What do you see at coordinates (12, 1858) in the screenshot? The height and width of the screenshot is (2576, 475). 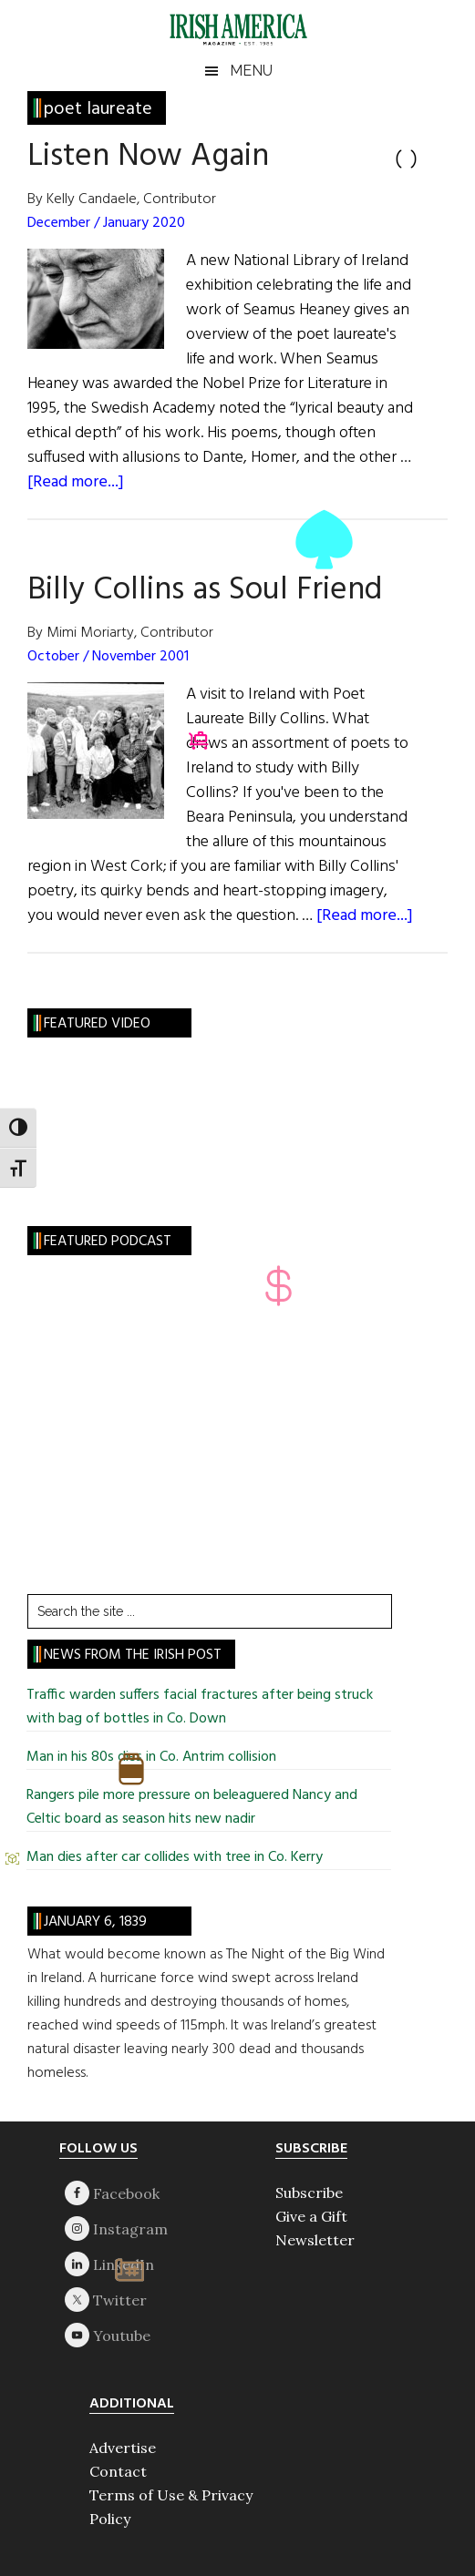 I see `scan or capture a 3D object` at bounding box center [12, 1858].